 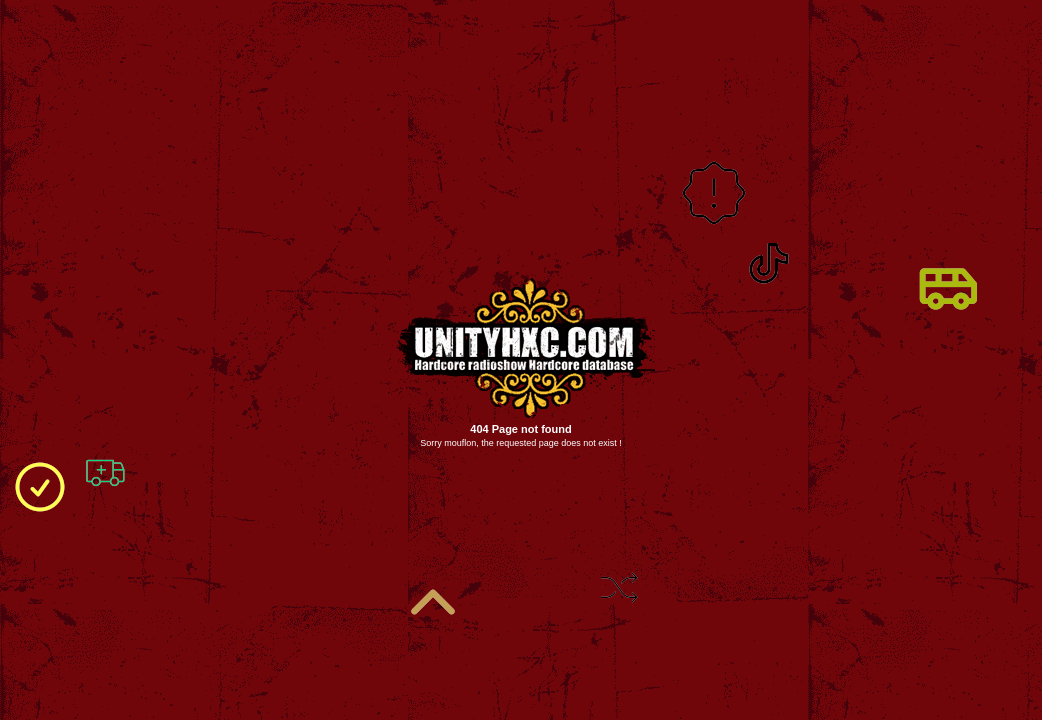 I want to click on access emergency medical services, so click(x=104, y=471).